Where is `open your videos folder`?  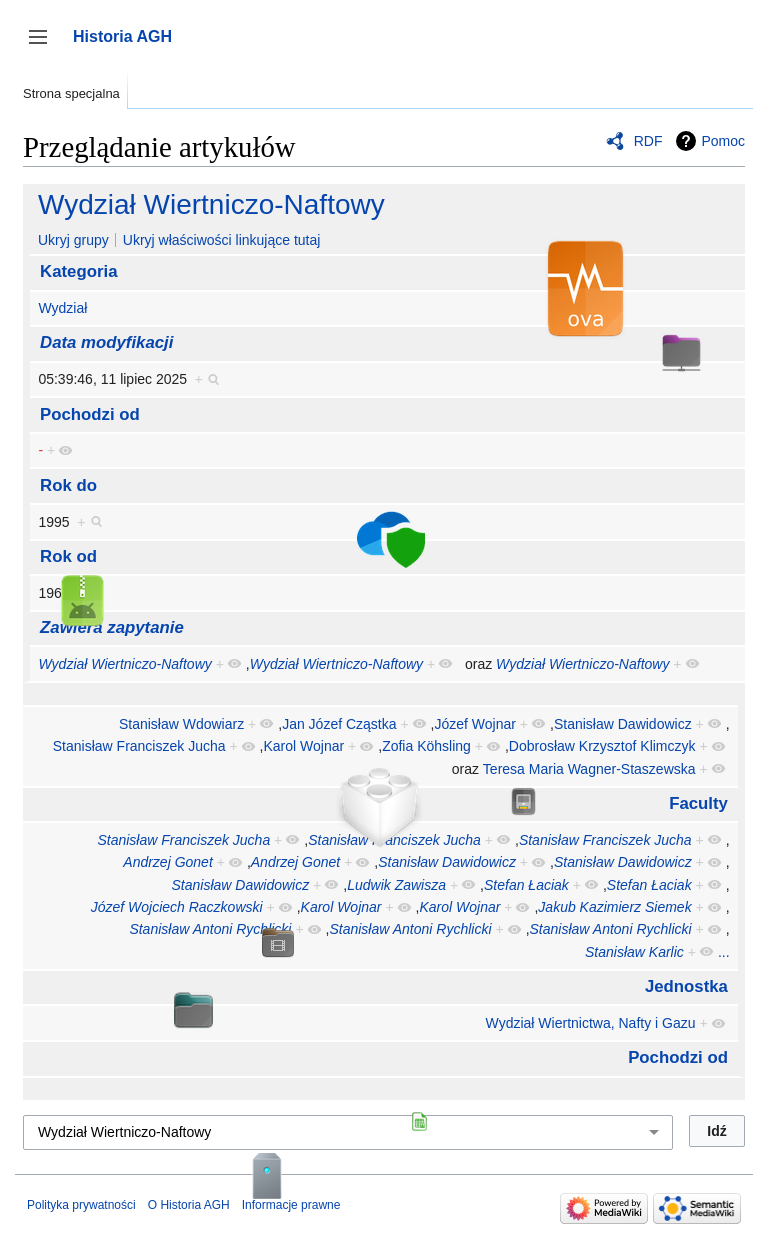 open your videos folder is located at coordinates (278, 942).